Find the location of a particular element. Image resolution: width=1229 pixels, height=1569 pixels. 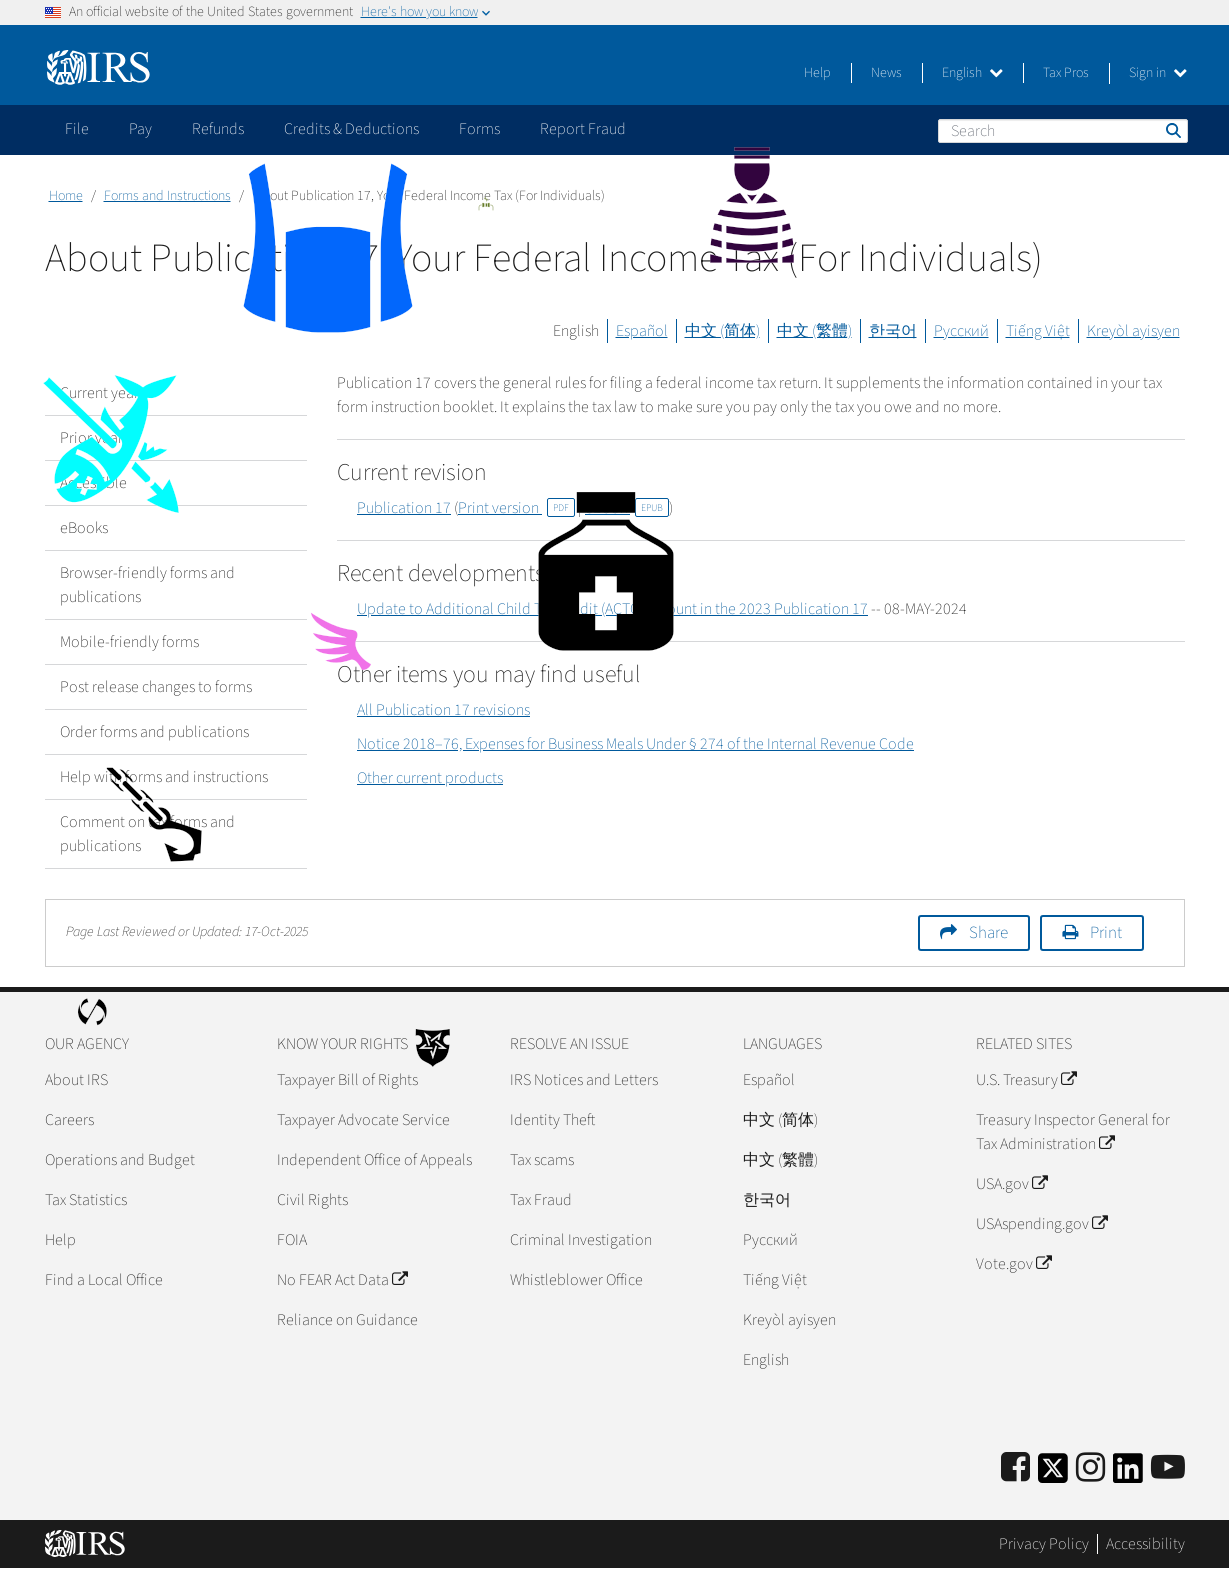

indicates flight or aerial ability in gameplay is located at coordinates (341, 642).